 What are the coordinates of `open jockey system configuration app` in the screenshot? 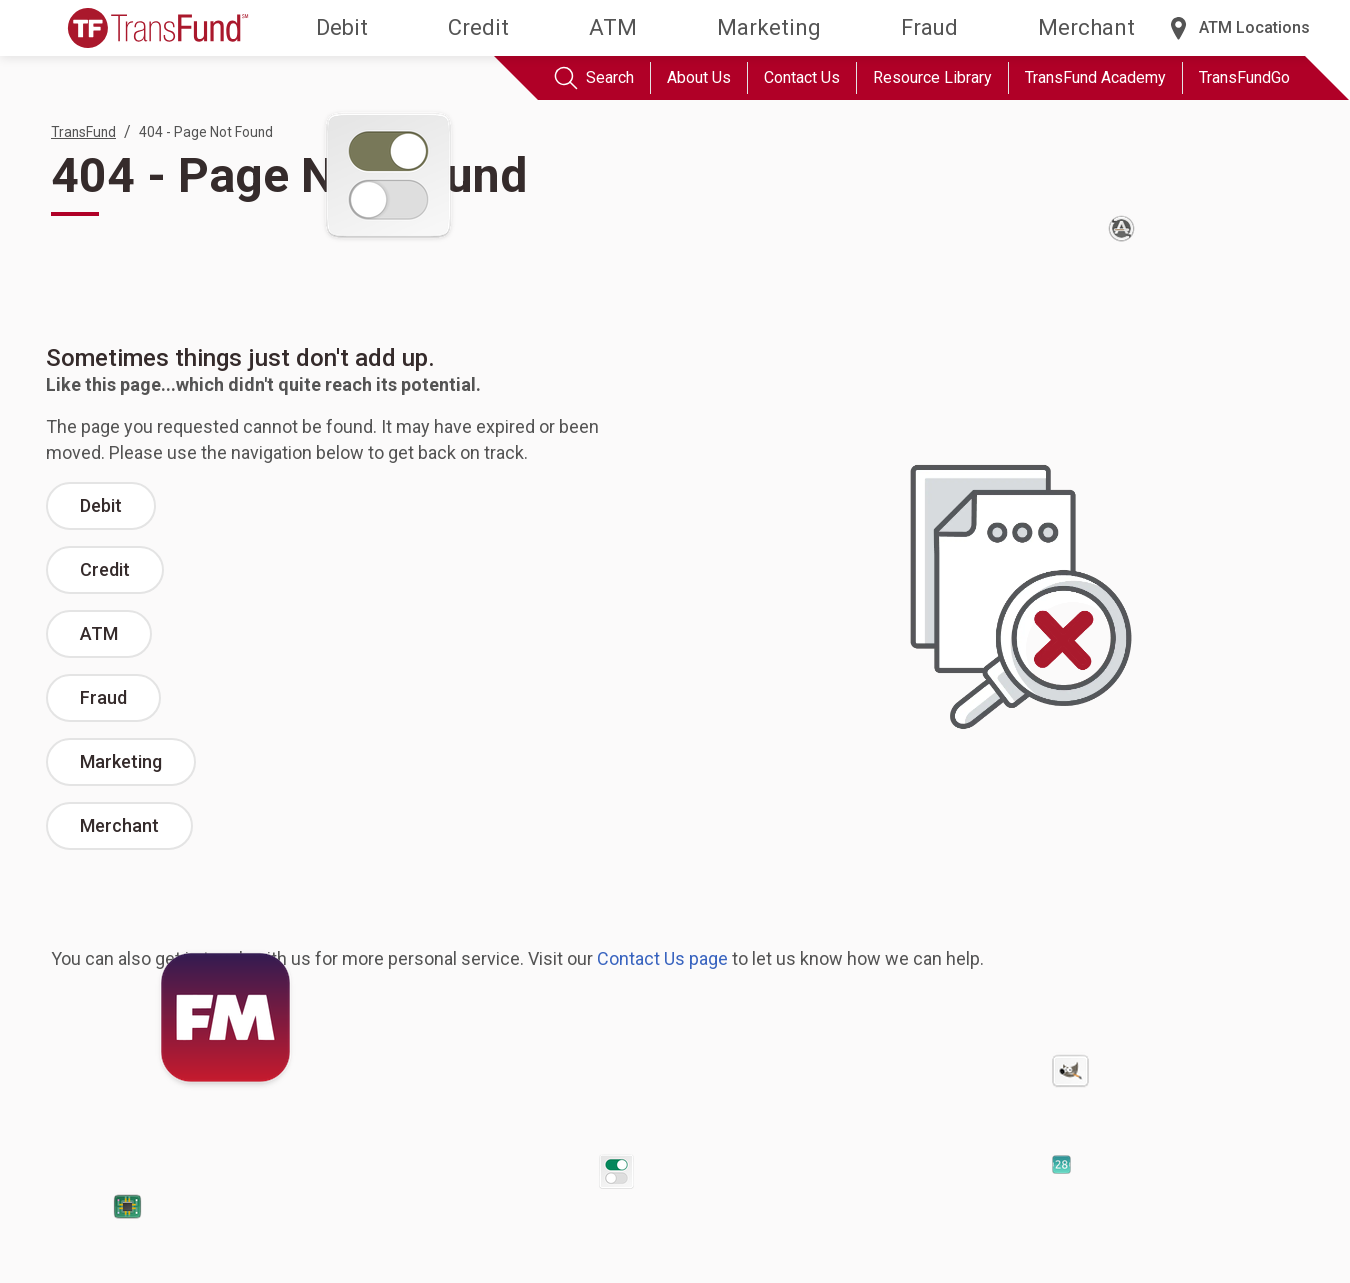 It's located at (127, 1206).